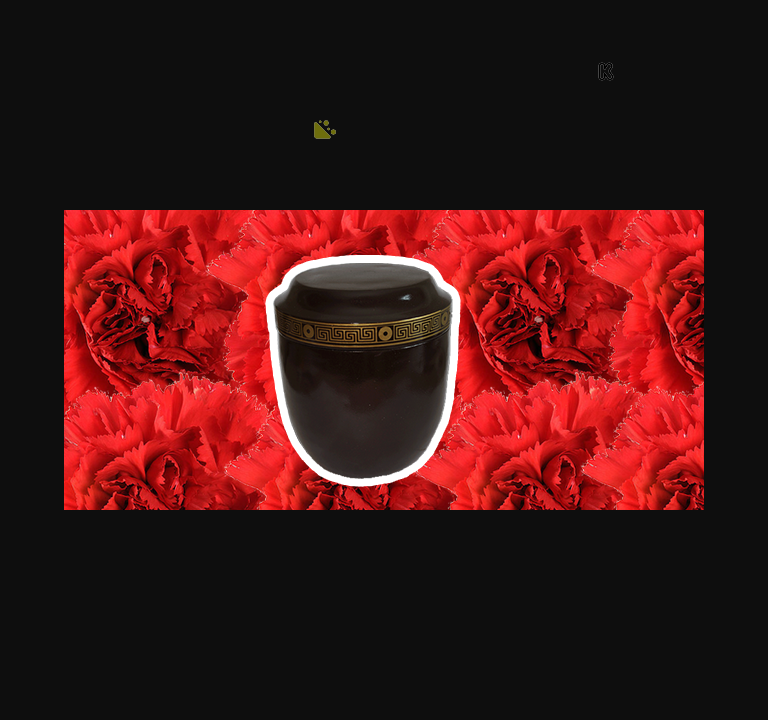  I want to click on link to Kickstarter profile or campaign, so click(605, 71).